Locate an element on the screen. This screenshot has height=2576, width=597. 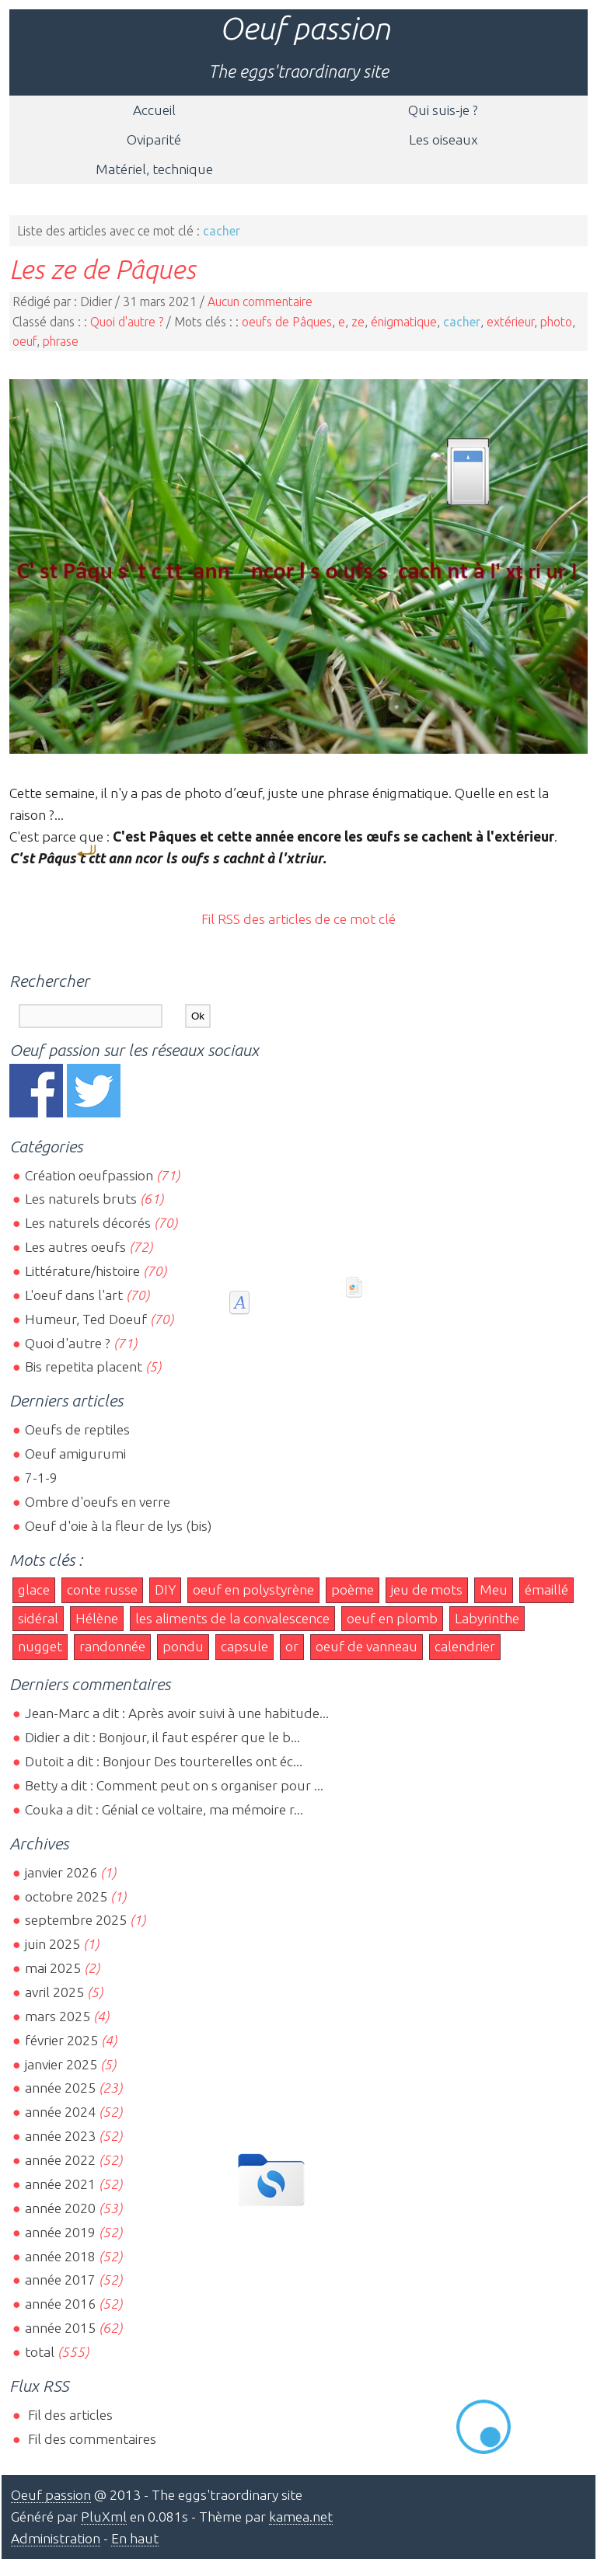
open a font file is located at coordinates (239, 1302).